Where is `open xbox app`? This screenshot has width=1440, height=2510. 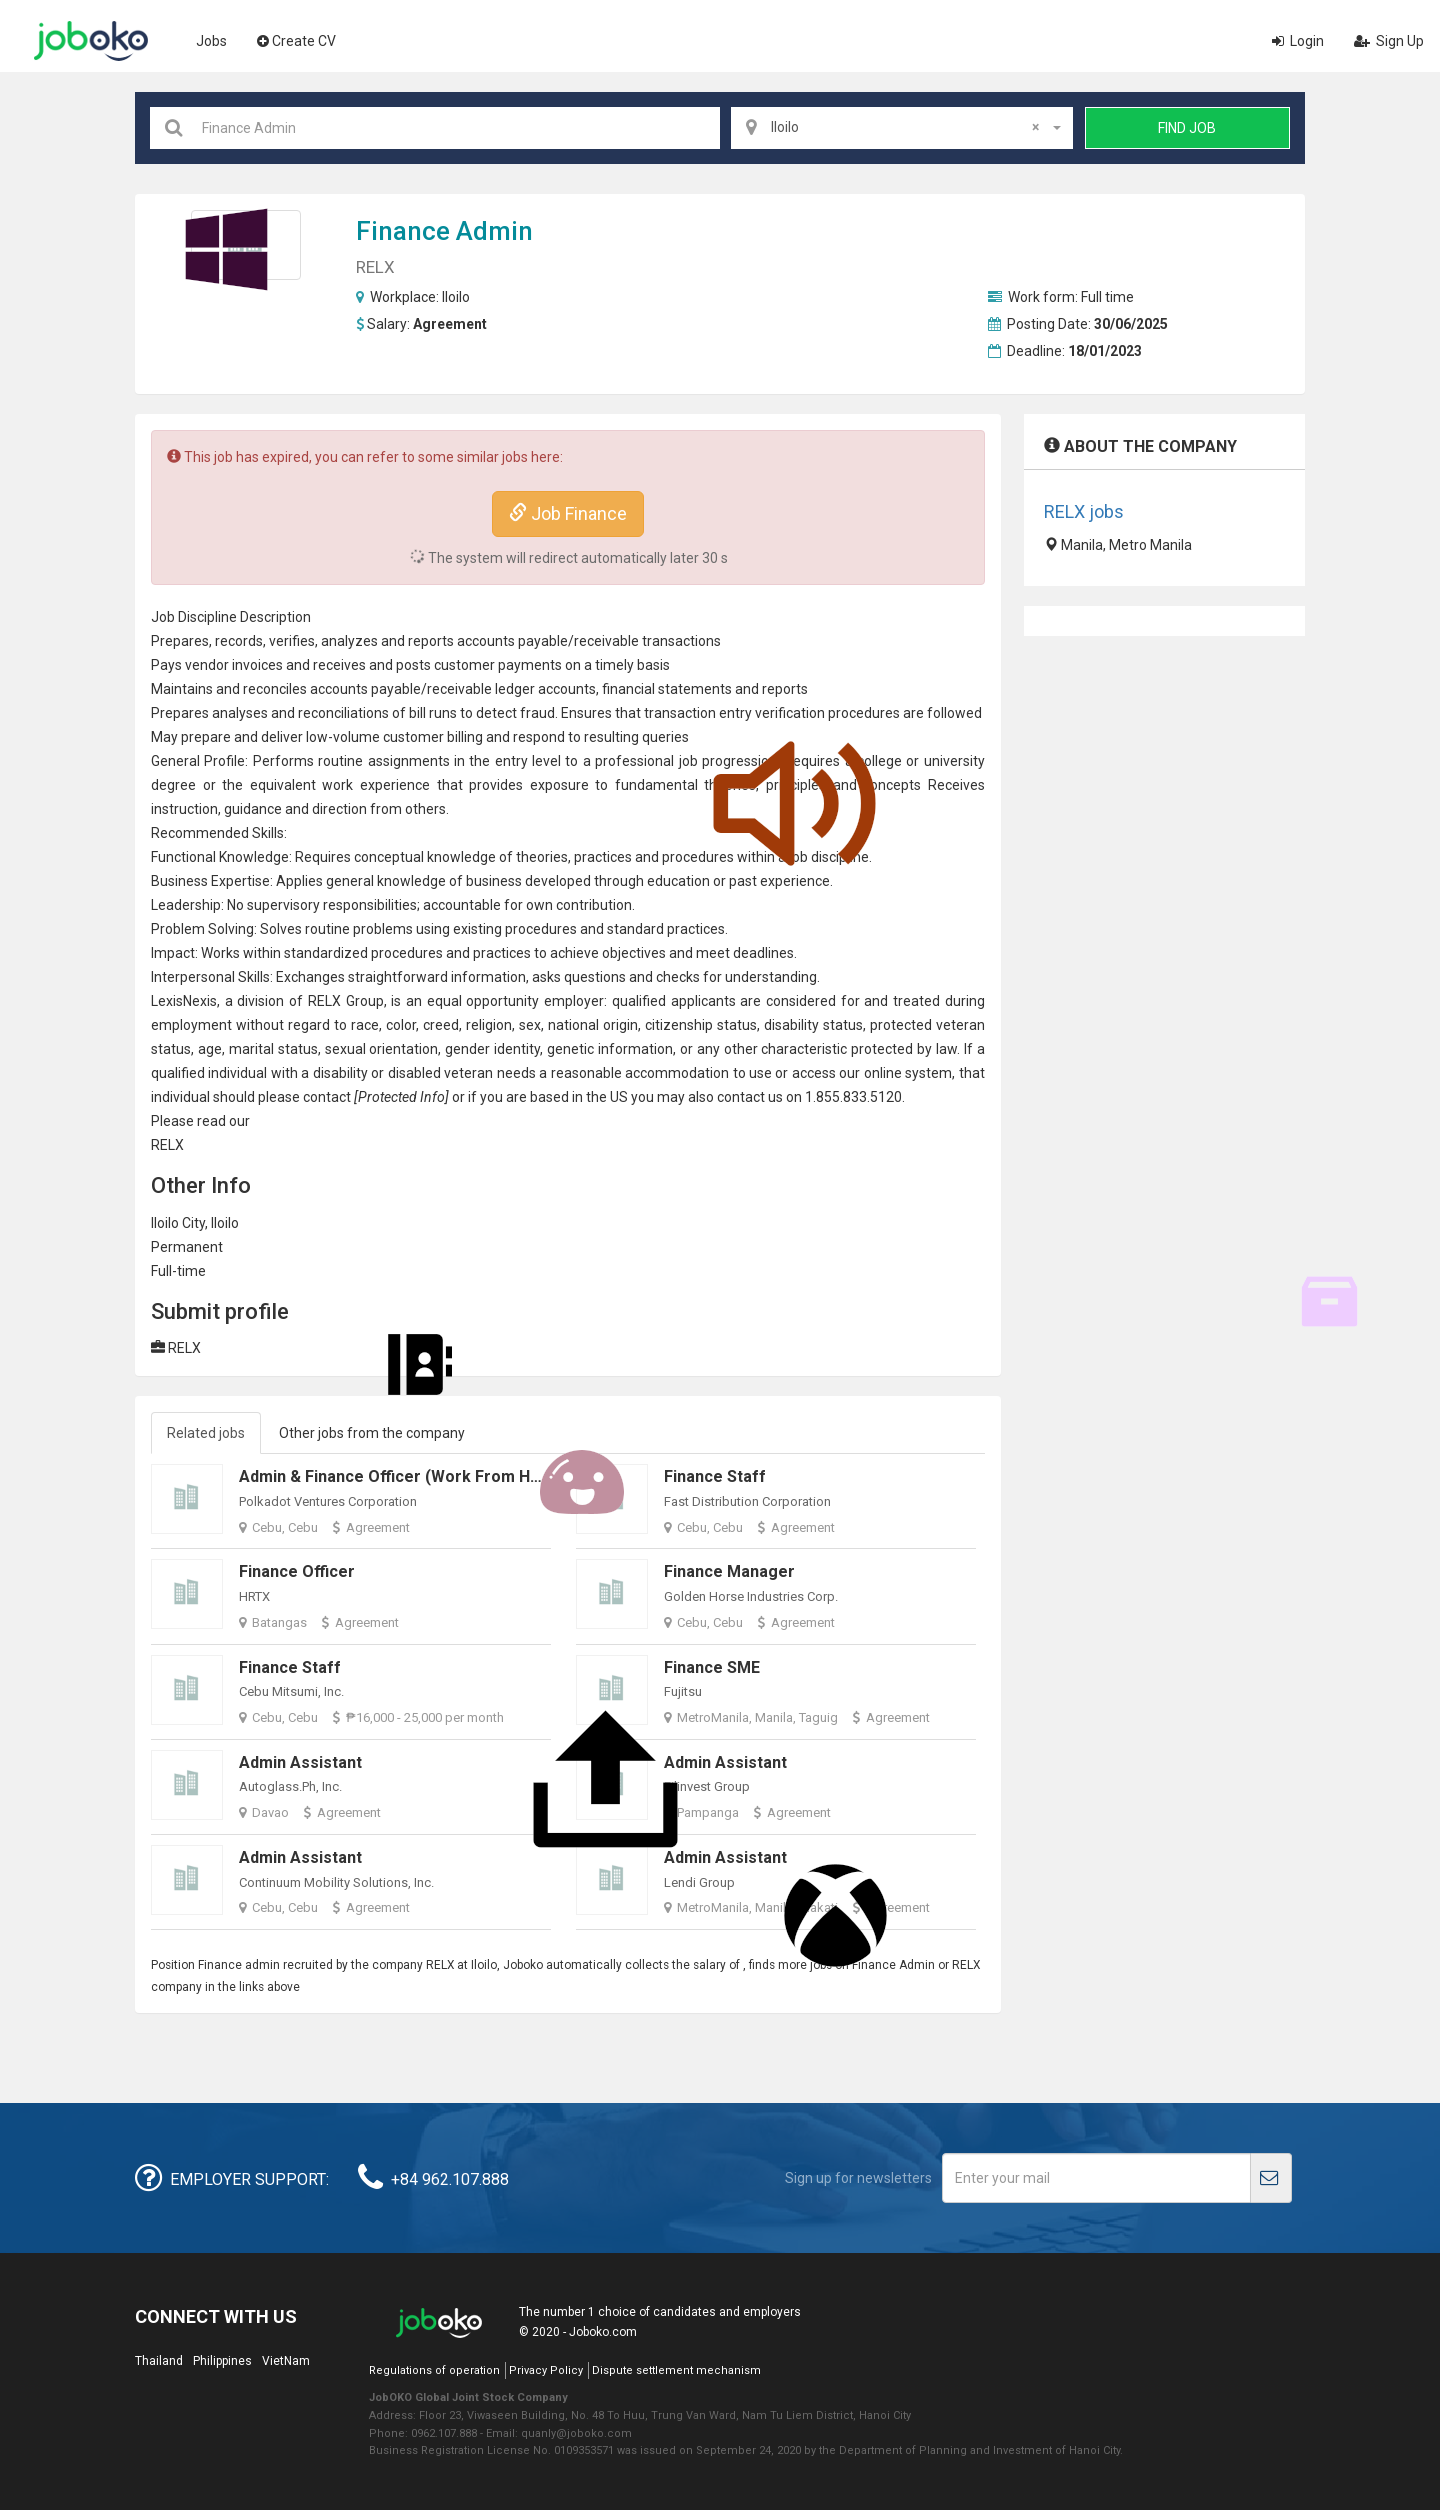
open xbox app is located at coordinates (835, 1915).